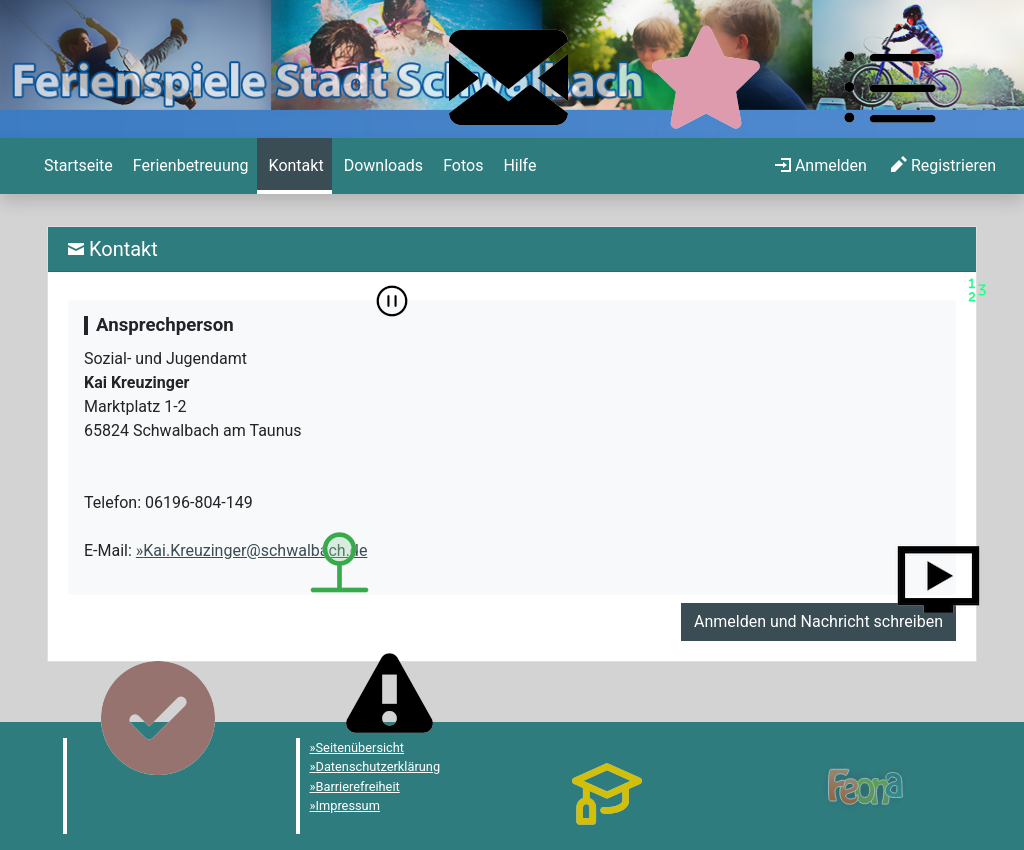  I want to click on indicates a favorited or starred item, so click(706, 82).